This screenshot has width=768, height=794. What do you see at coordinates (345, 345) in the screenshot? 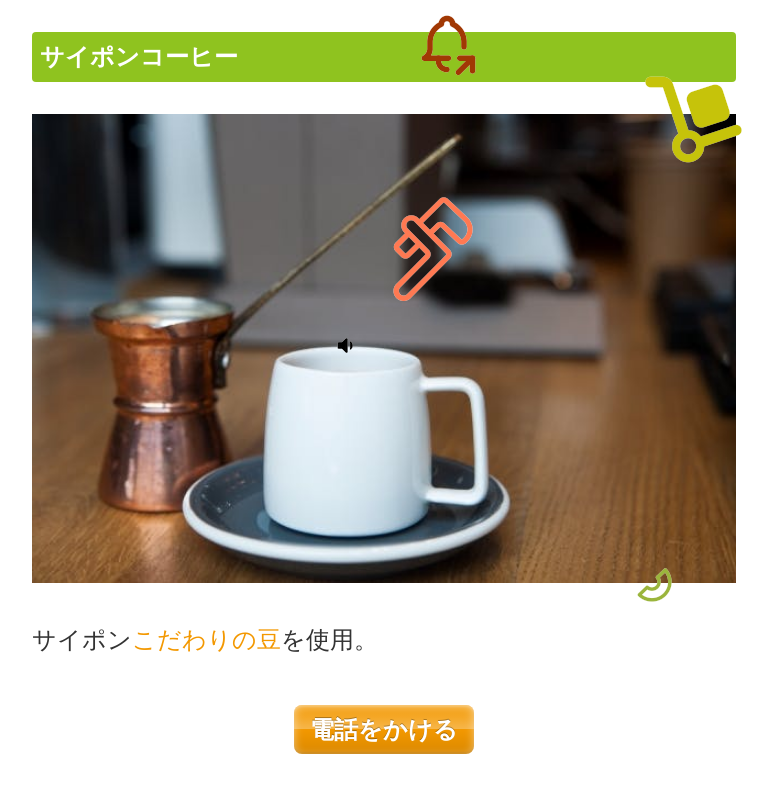
I see `decrease audio volume` at bounding box center [345, 345].